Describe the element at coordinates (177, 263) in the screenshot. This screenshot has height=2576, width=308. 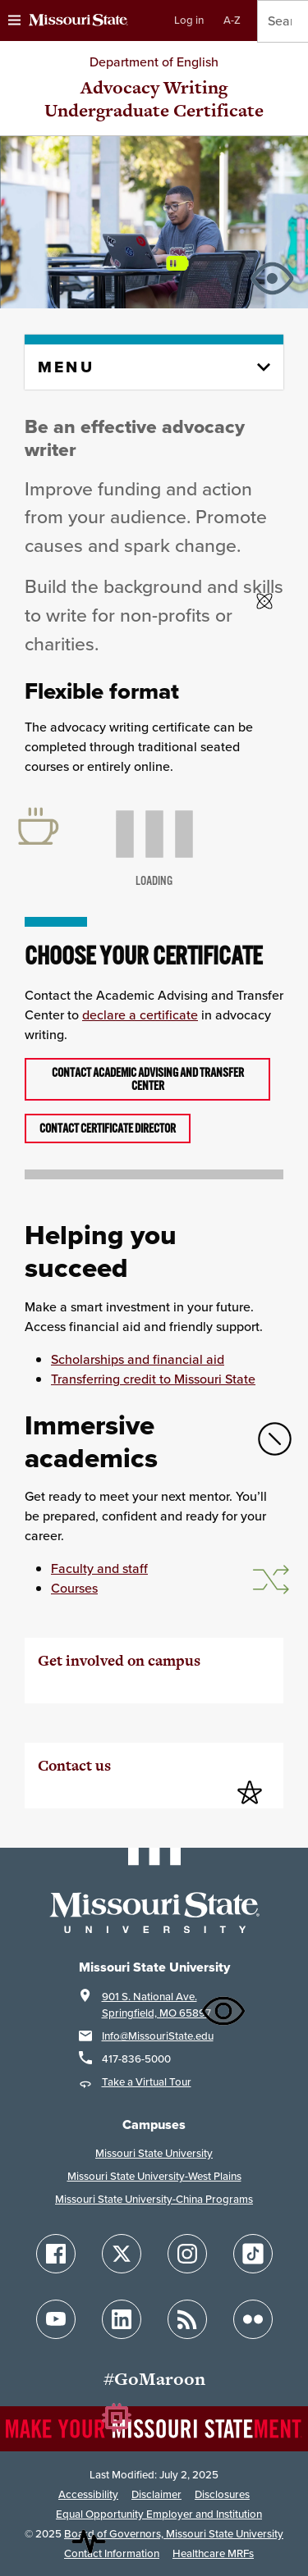
I see `indicates battery level at approximately 50% charge` at that location.